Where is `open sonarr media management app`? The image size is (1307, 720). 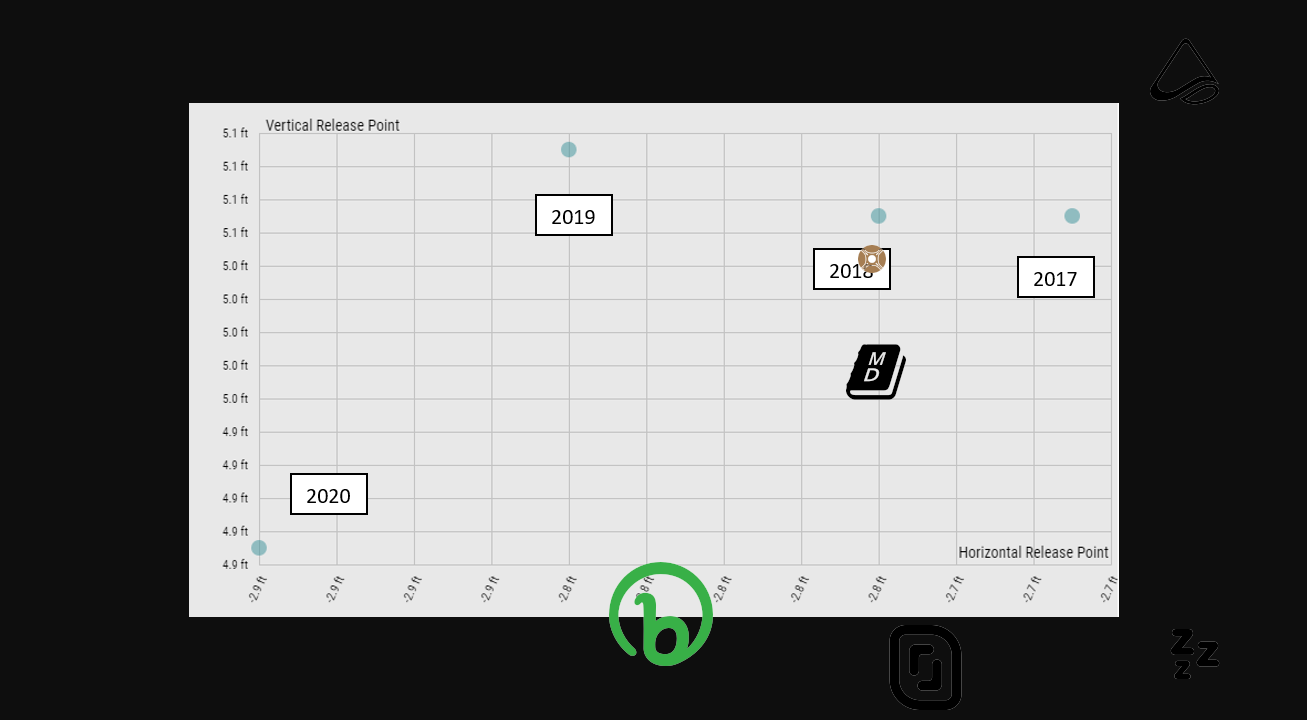
open sonarr media management app is located at coordinates (872, 259).